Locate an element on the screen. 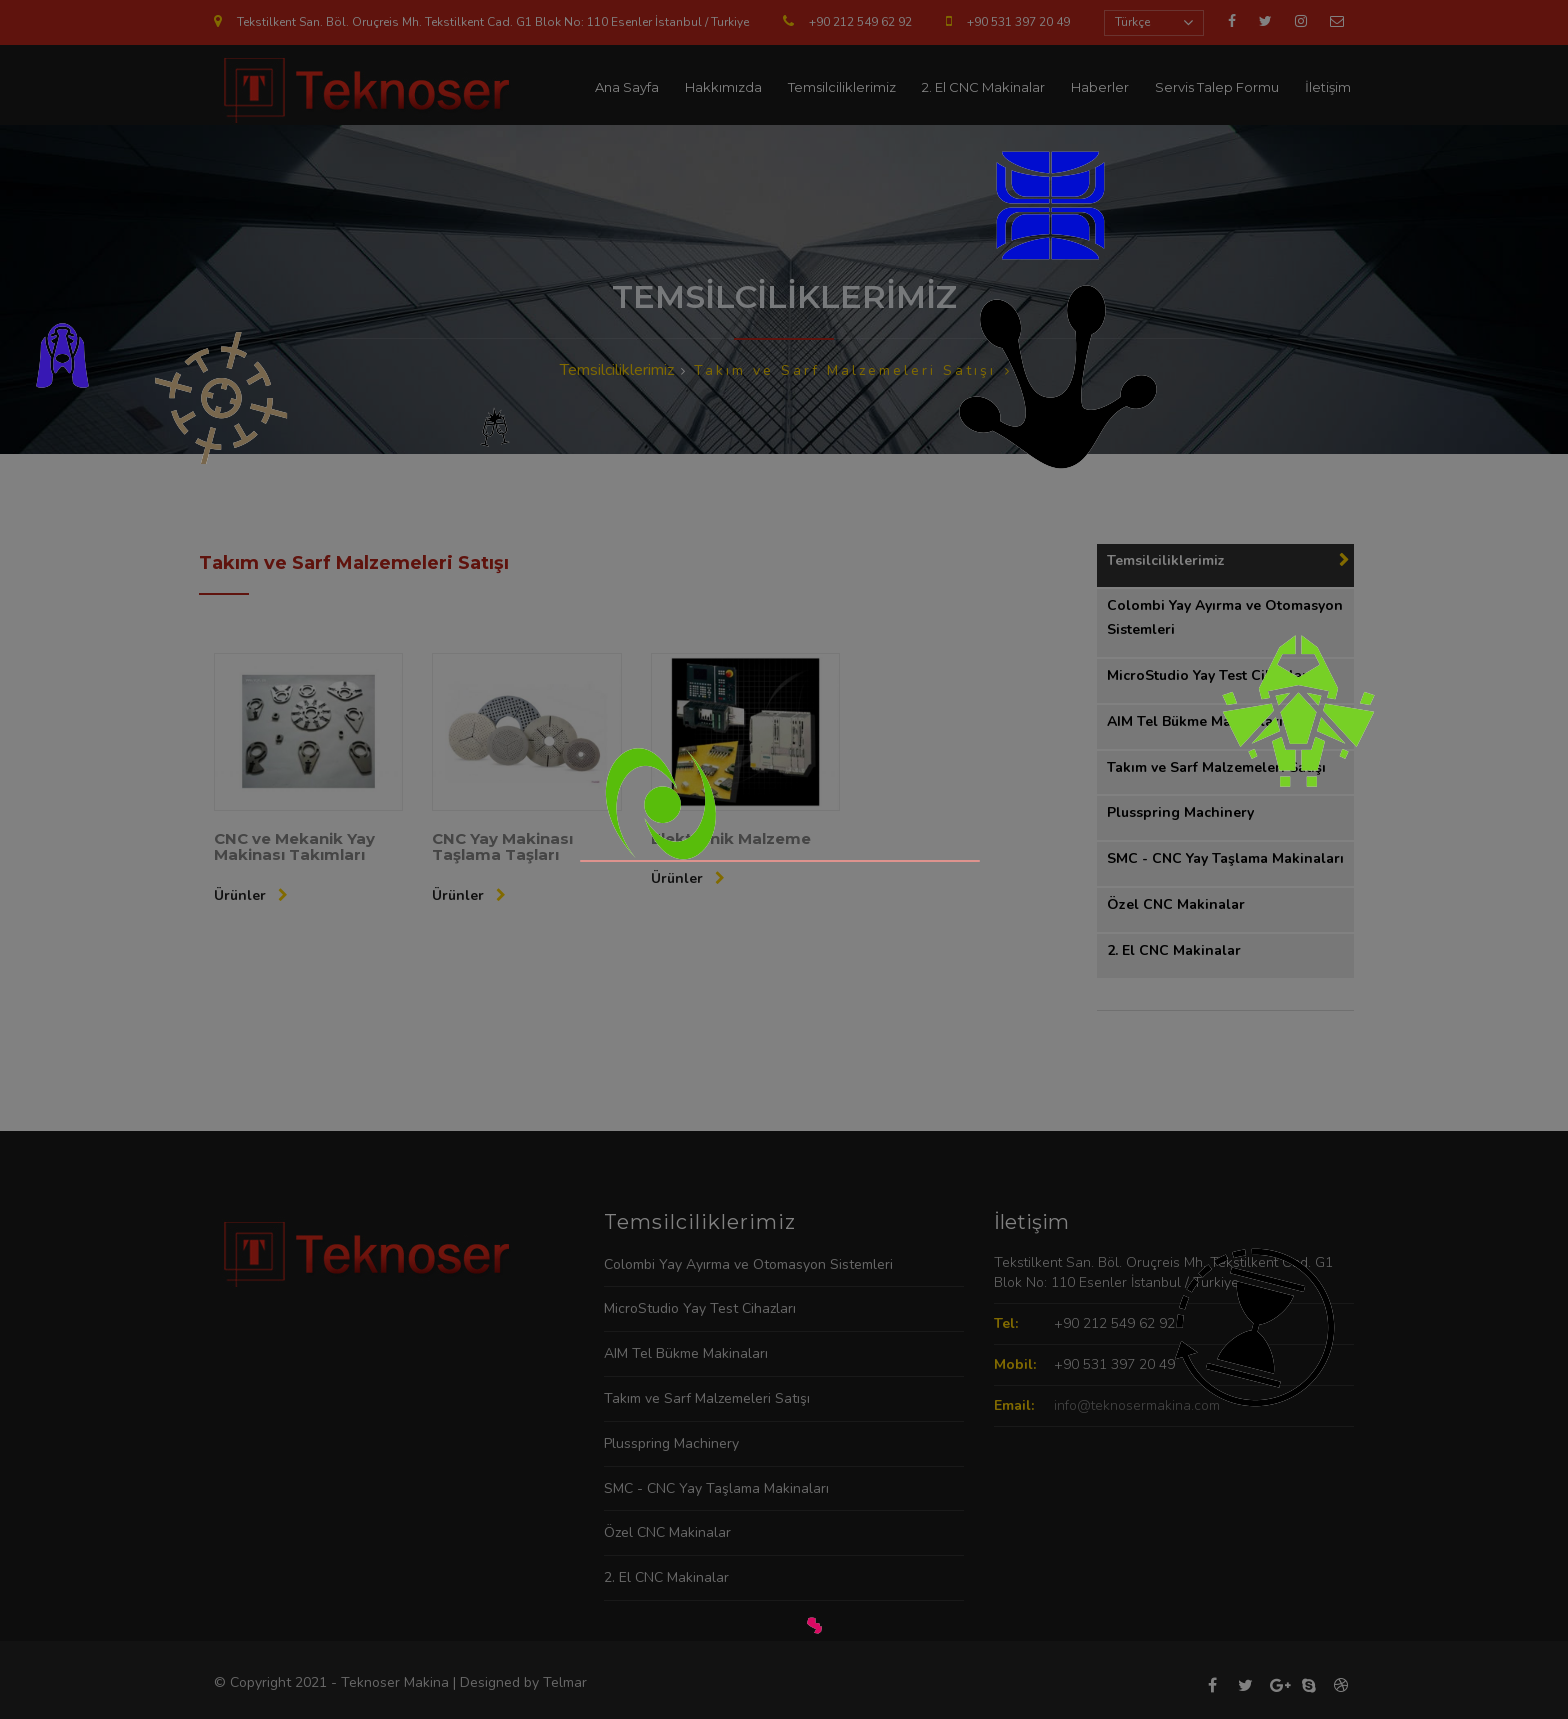  select basset hound as your pet avatar is located at coordinates (62, 355).